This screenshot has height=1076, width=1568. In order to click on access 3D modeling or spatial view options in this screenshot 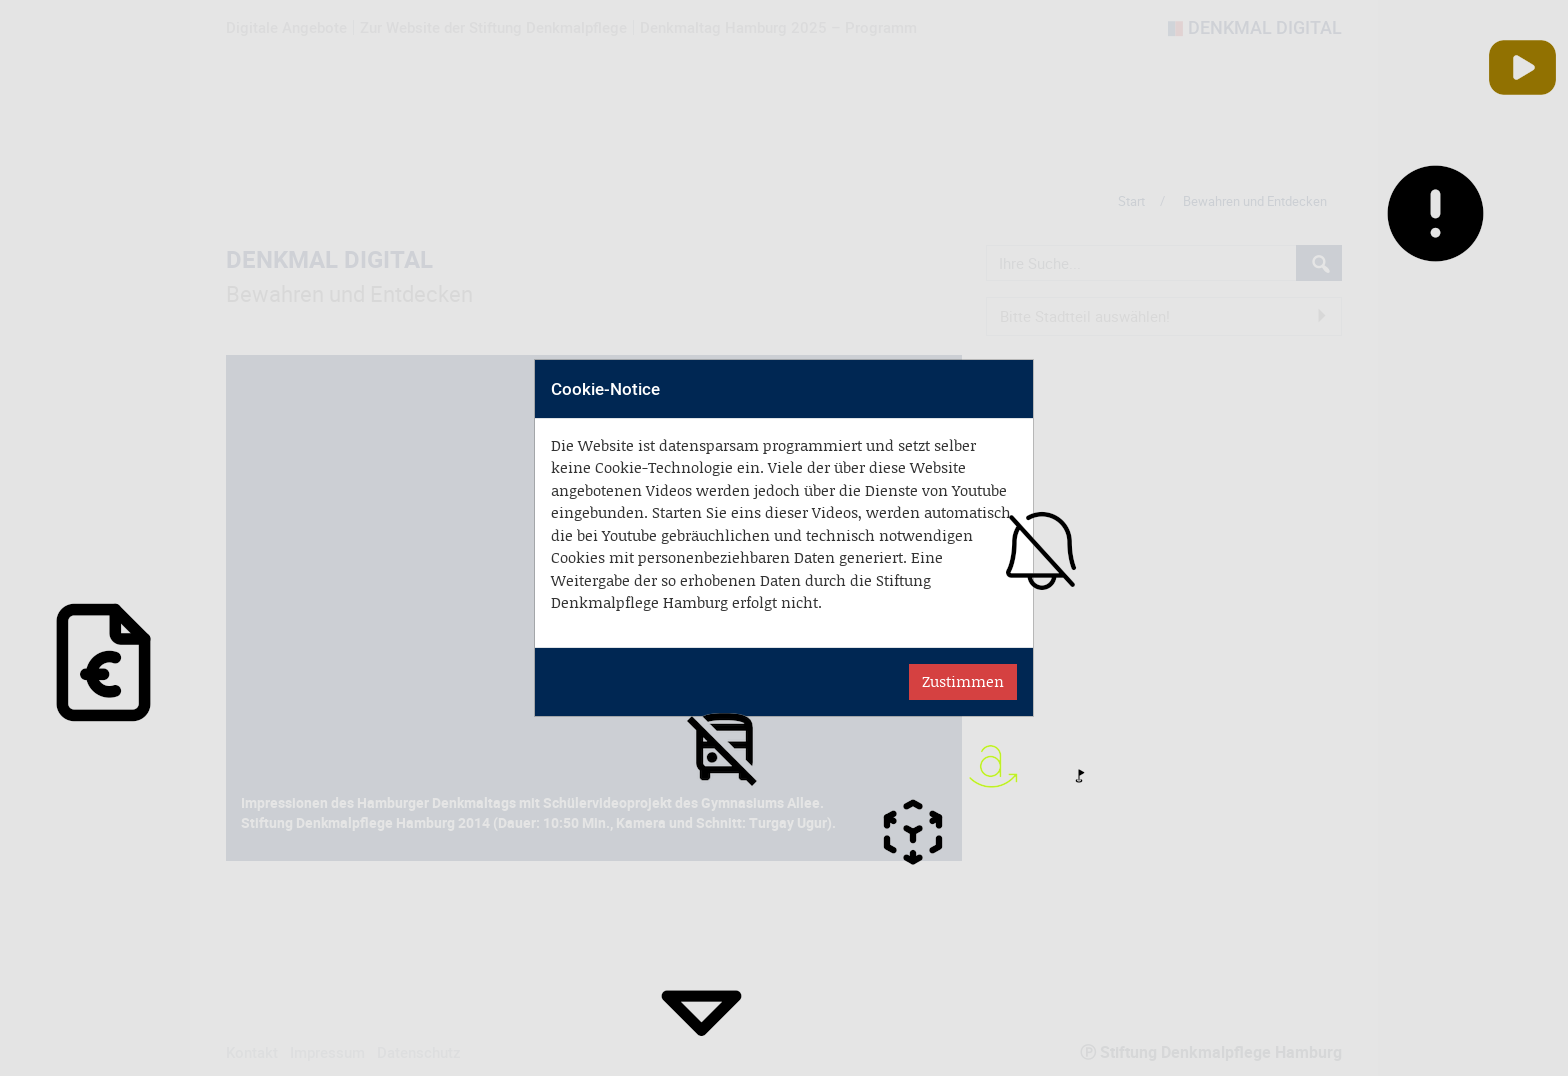, I will do `click(913, 832)`.